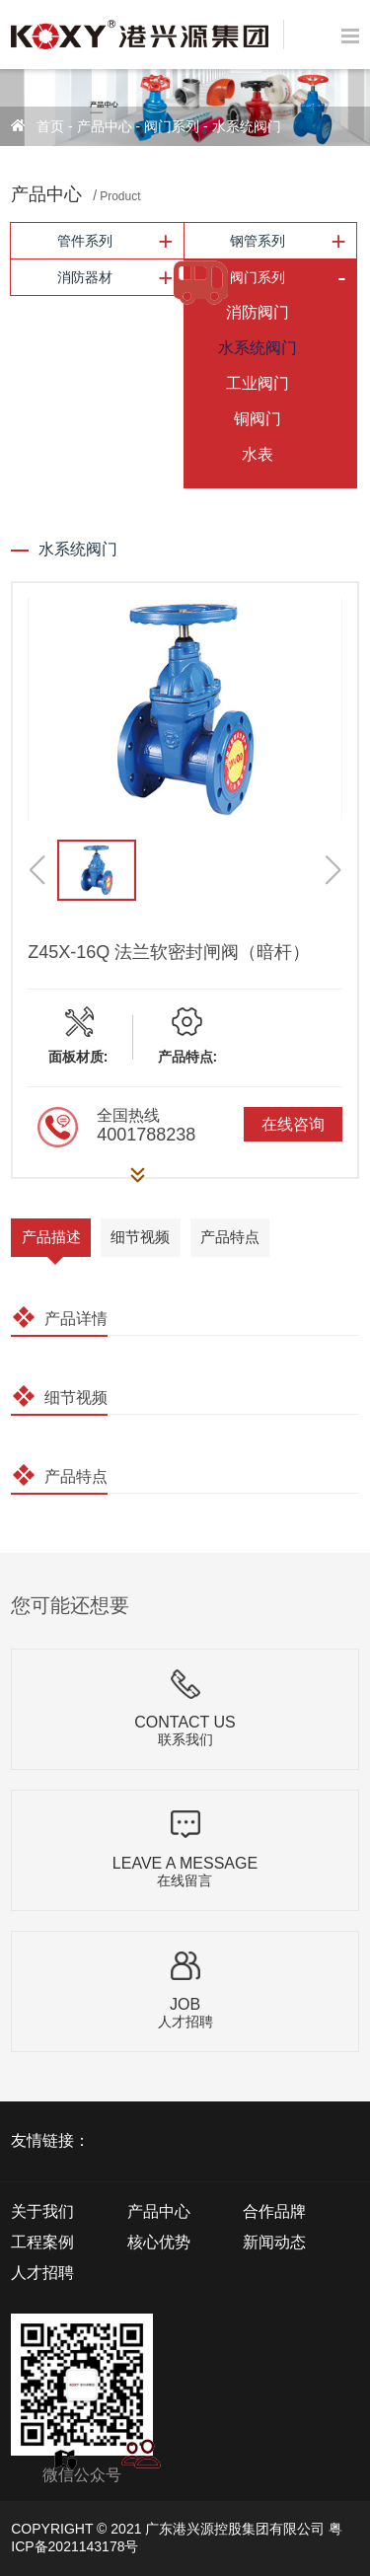 Image resolution: width=370 pixels, height=2576 pixels. Describe the element at coordinates (141, 2454) in the screenshot. I see `view contacts or friends list` at that location.